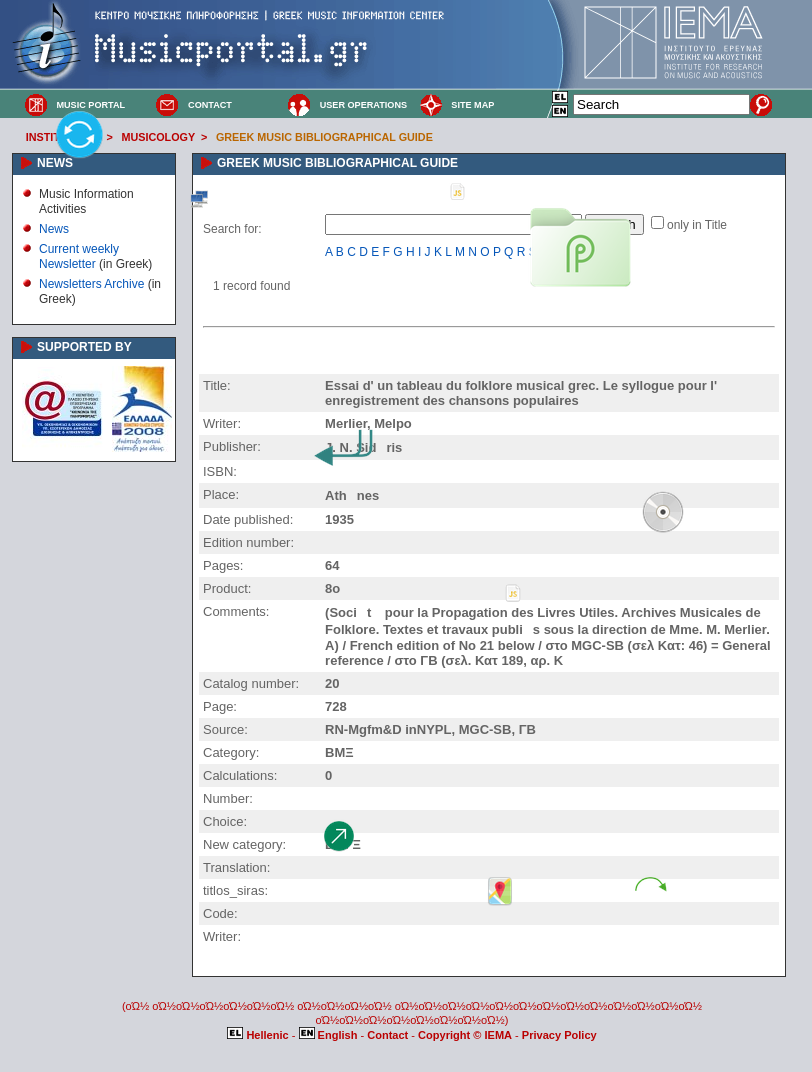 The image size is (812, 1072). Describe the element at coordinates (580, 250) in the screenshot. I see `open android pie system files folder` at that location.